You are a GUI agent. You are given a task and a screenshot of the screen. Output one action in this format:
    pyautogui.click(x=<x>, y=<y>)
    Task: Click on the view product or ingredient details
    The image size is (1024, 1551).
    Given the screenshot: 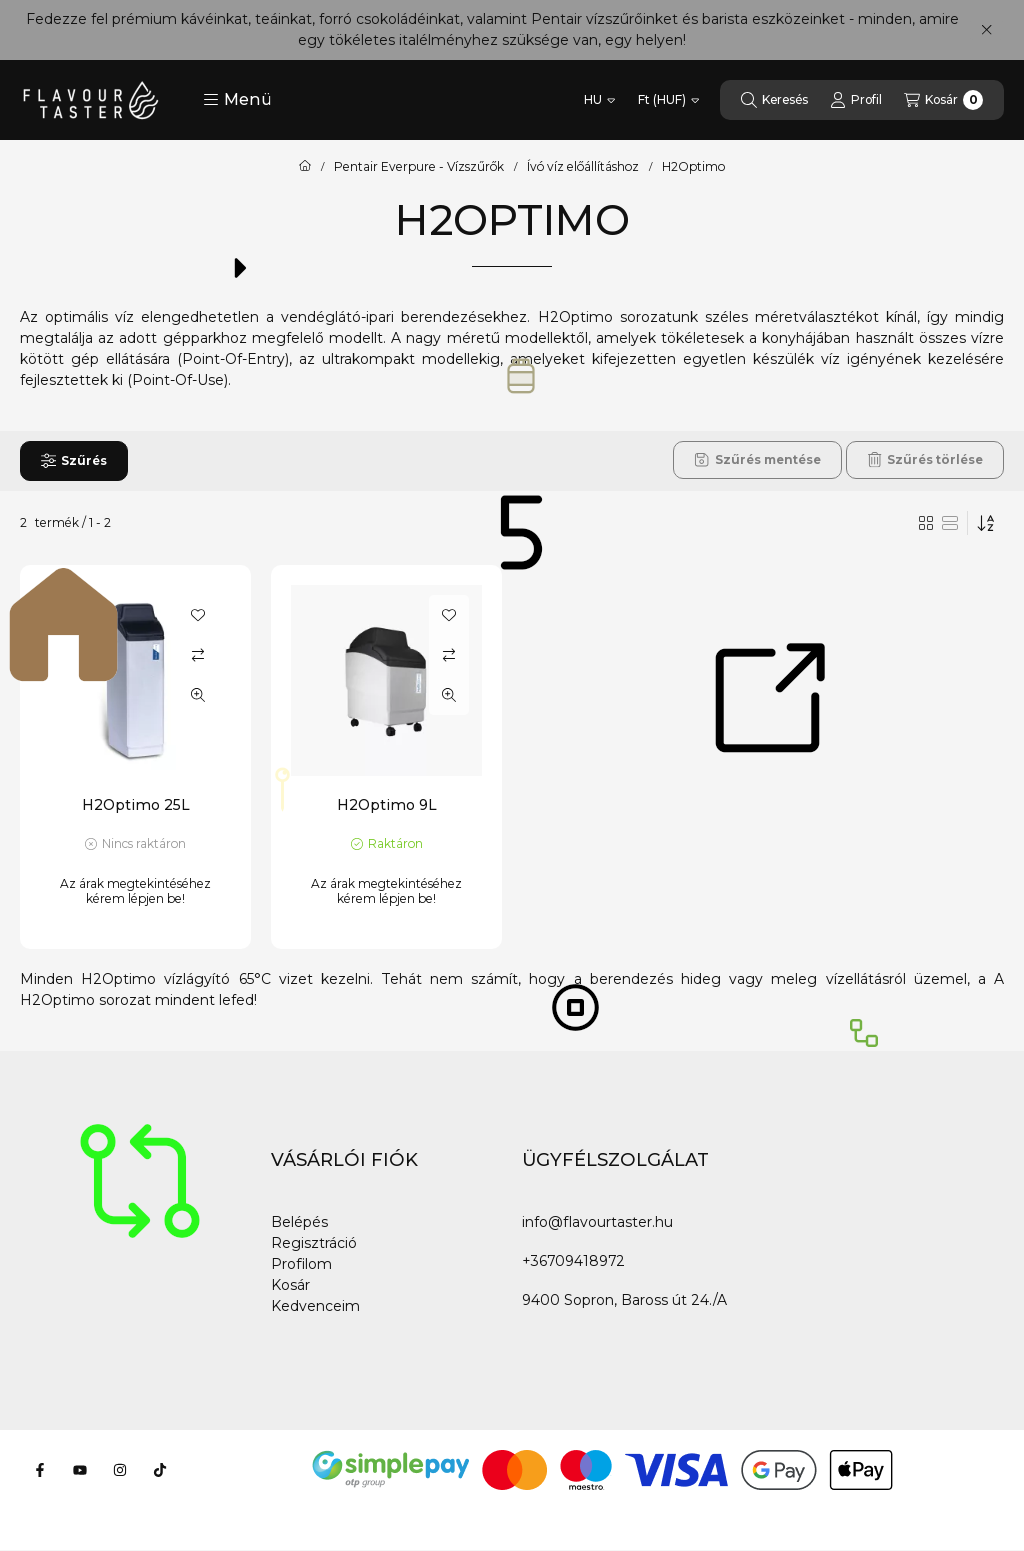 What is the action you would take?
    pyautogui.click(x=521, y=376)
    